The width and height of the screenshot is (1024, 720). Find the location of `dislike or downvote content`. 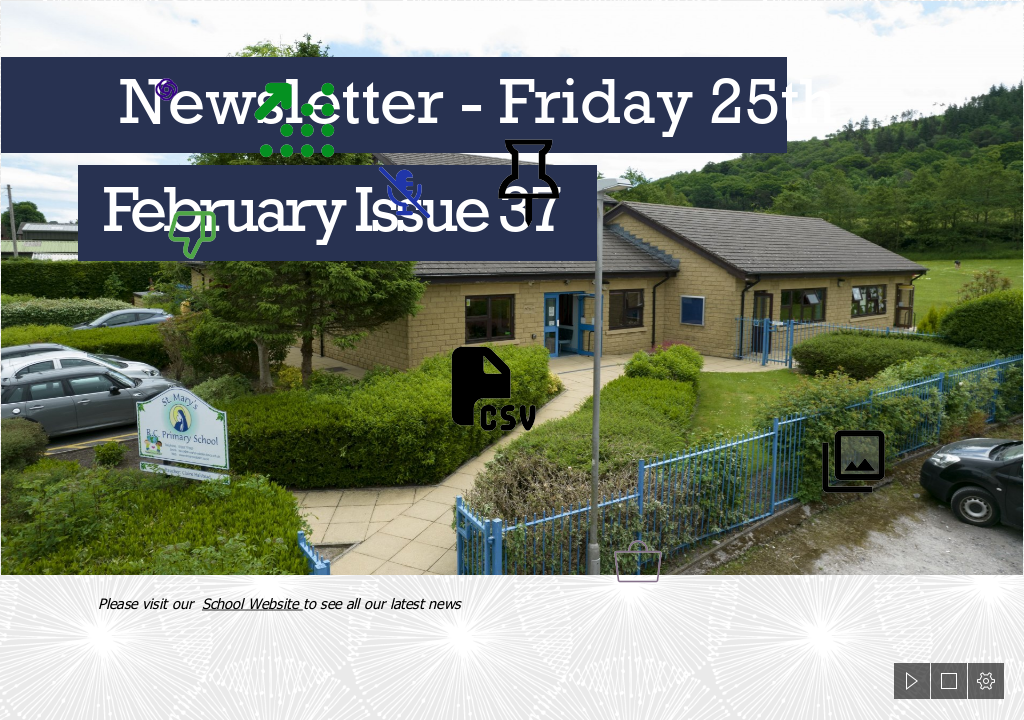

dislike or downvote content is located at coordinates (192, 235).